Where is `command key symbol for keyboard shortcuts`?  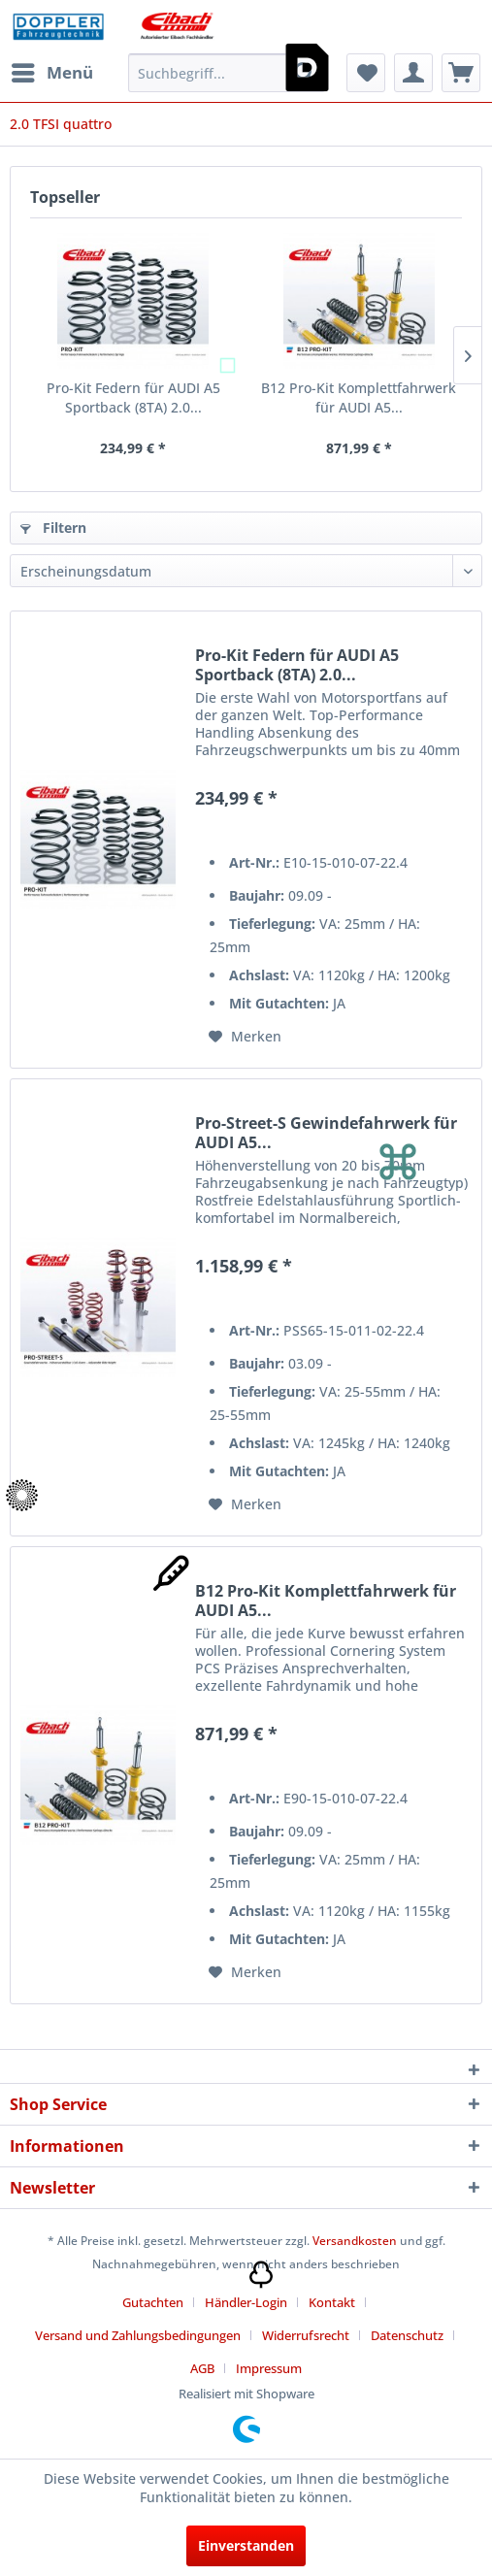 command key symbol for keyboard shortcuts is located at coordinates (398, 1162).